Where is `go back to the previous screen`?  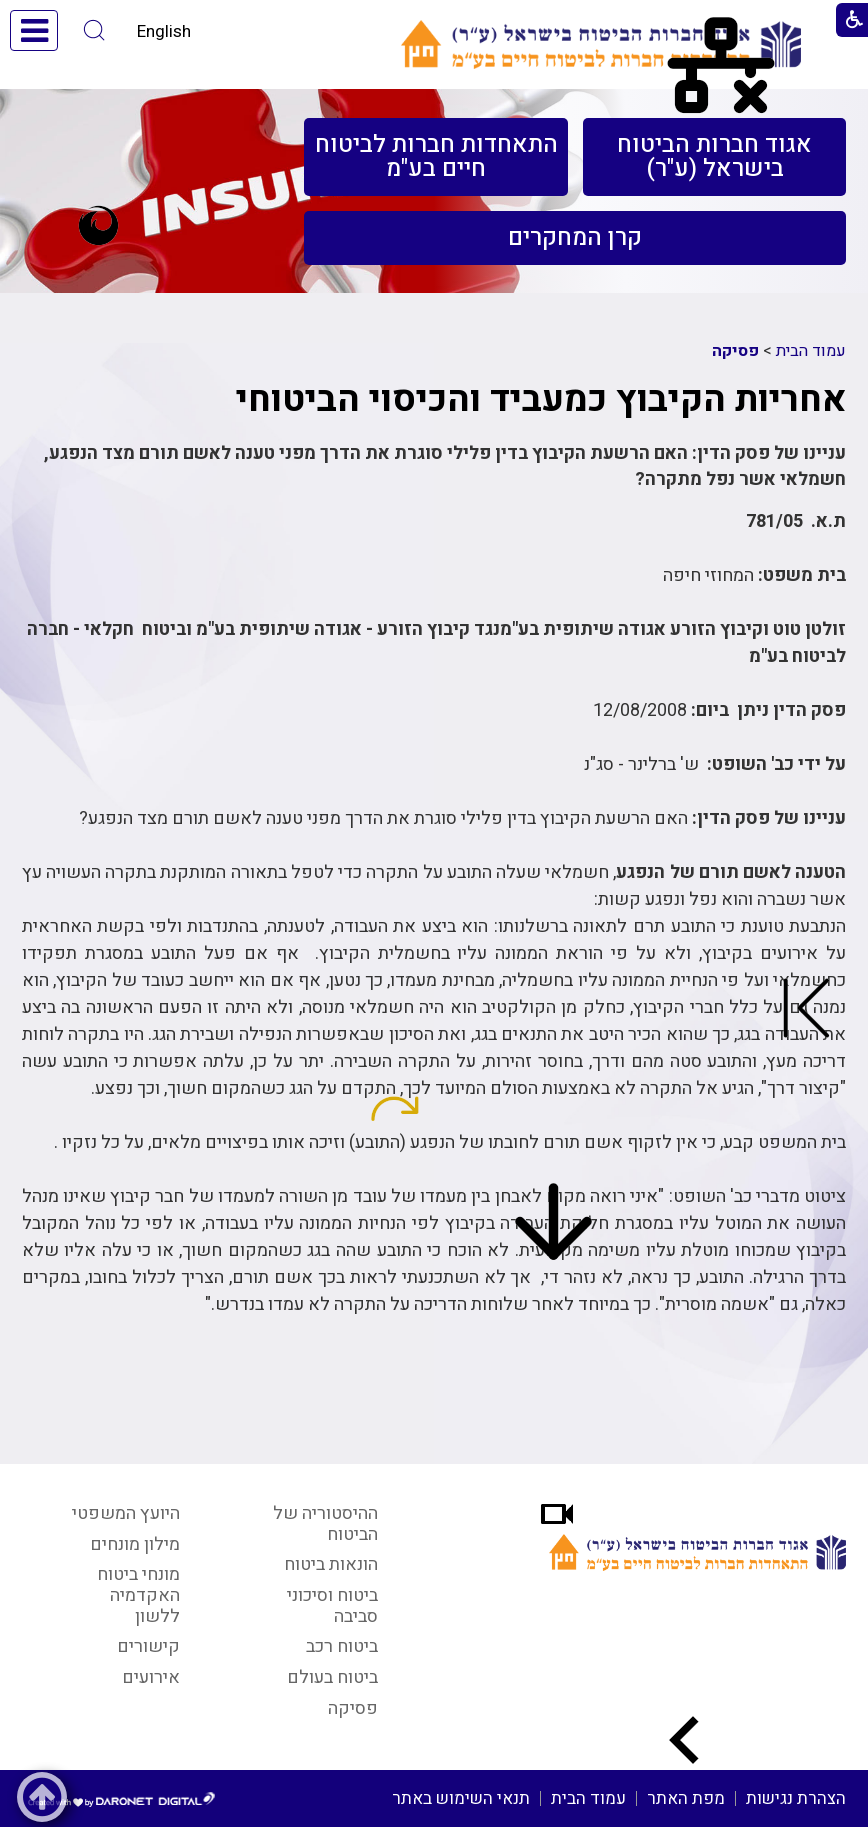
go back to the previous screen is located at coordinates (685, 1740).